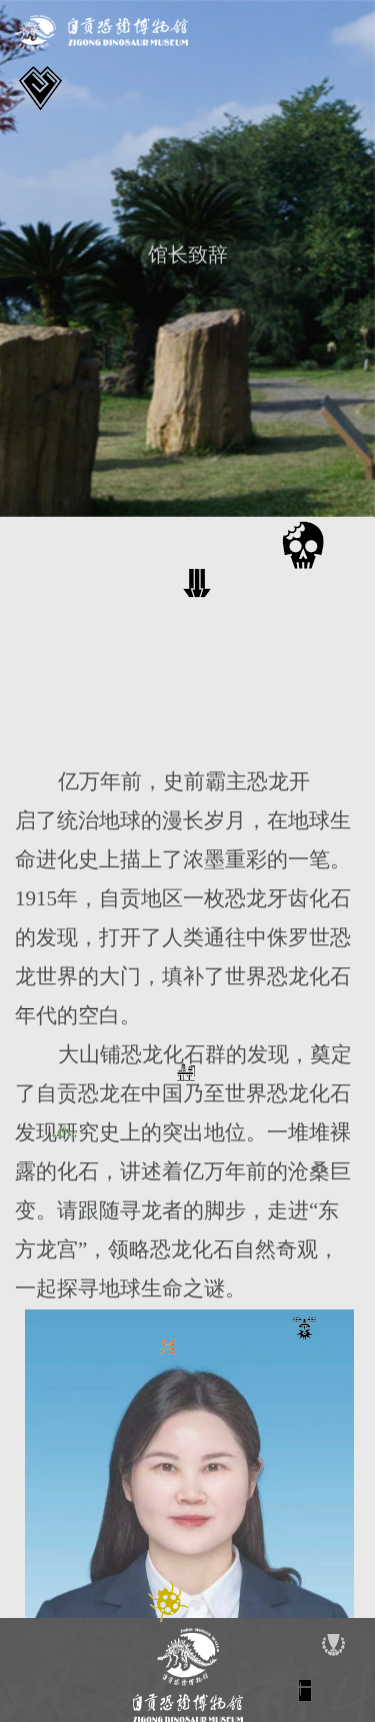 This screenshot has height=1722, width=375. Describe the element at coordinates (186, 1072) in the screenshot. I see `view offshore drilling operations` at that location.